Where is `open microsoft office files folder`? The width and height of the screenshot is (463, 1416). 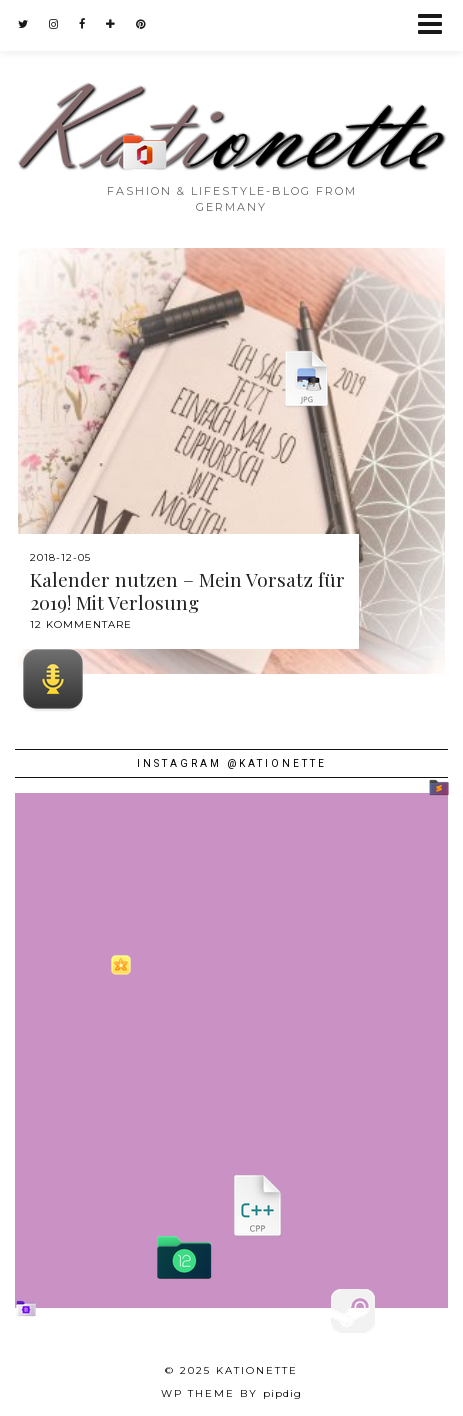 open microsoft office files folder is located at coordinates (144, 153).